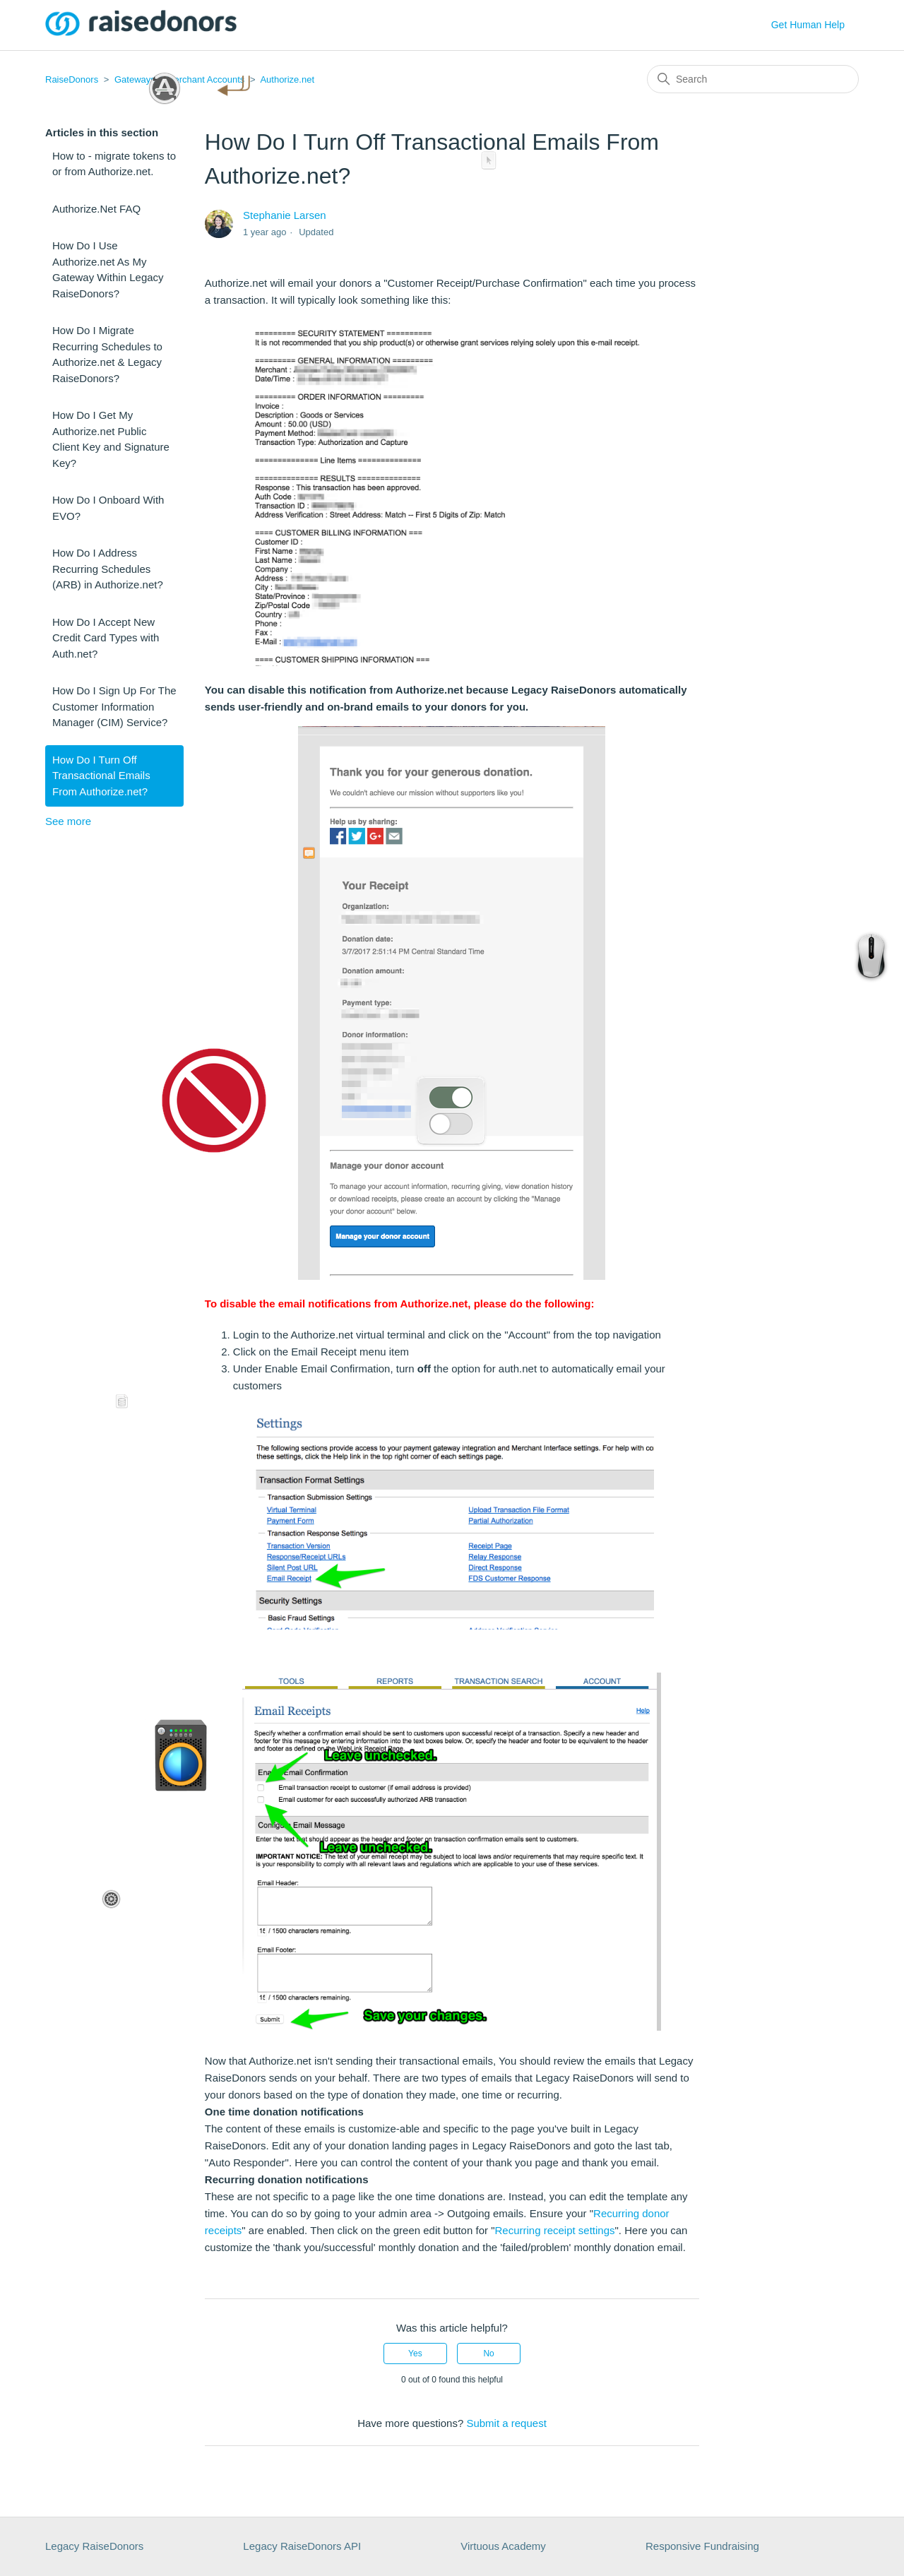 The height and width of the screenshot is (2576, 904). I want to click on open messaging app, so click(309, 853).